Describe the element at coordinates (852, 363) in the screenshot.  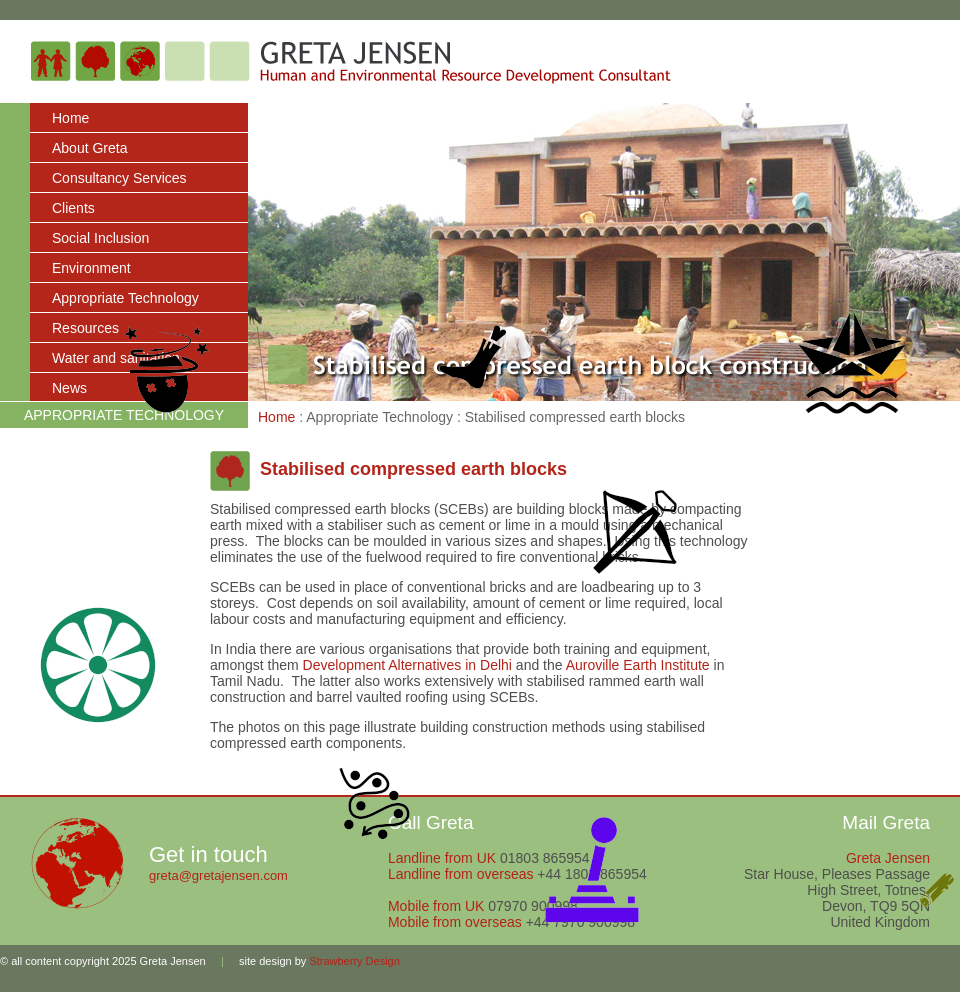
I see `send a message or note` at that location.